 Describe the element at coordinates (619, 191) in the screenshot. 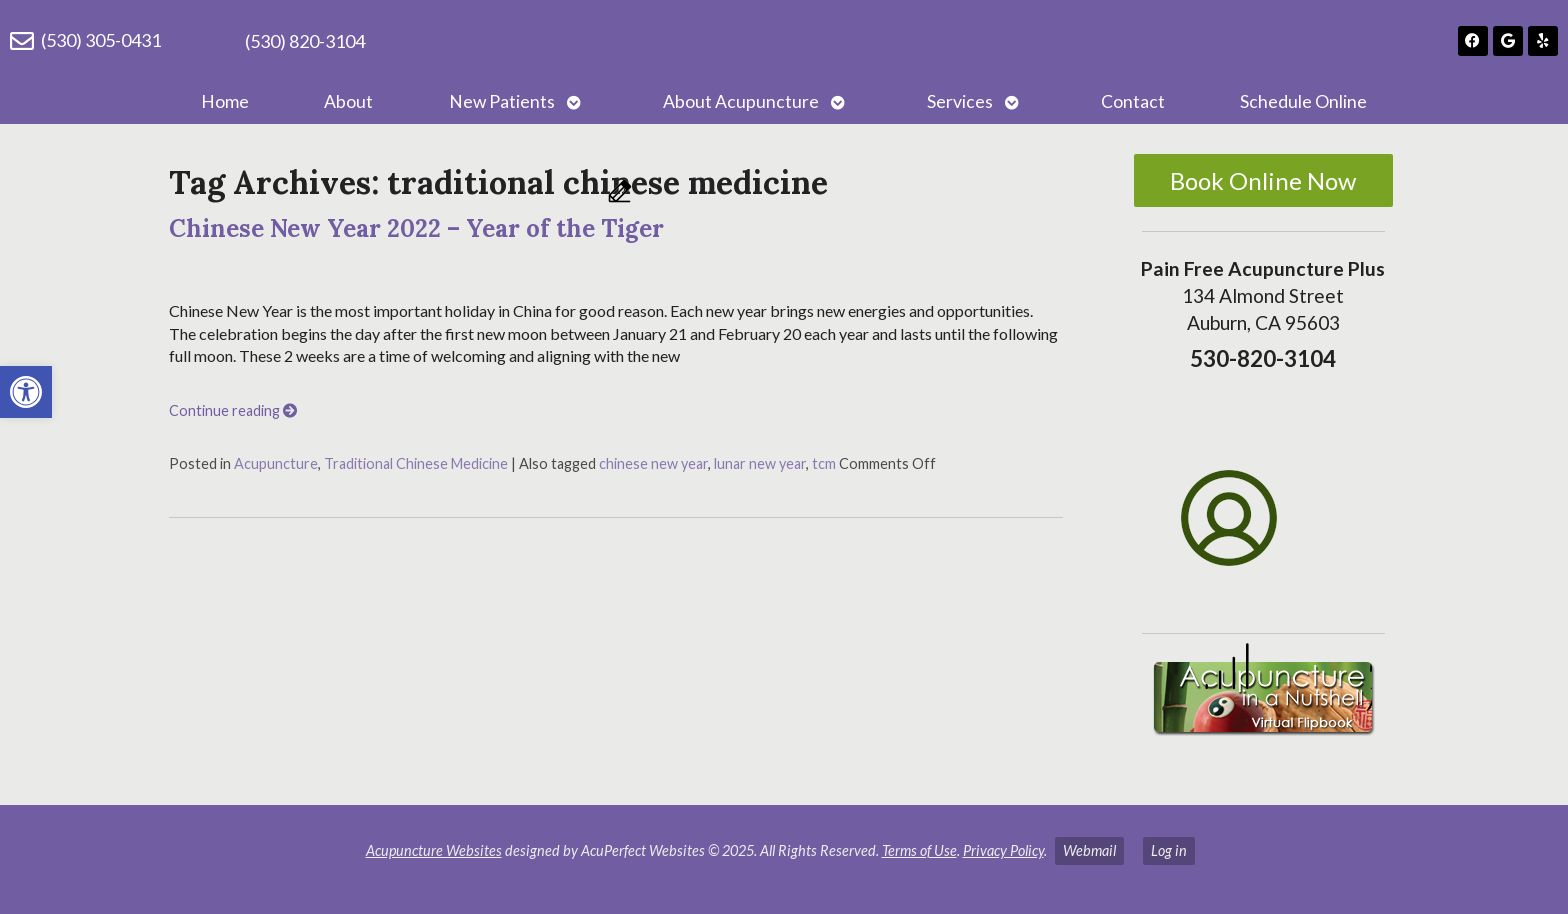

I see `edit or modify content` at that location.